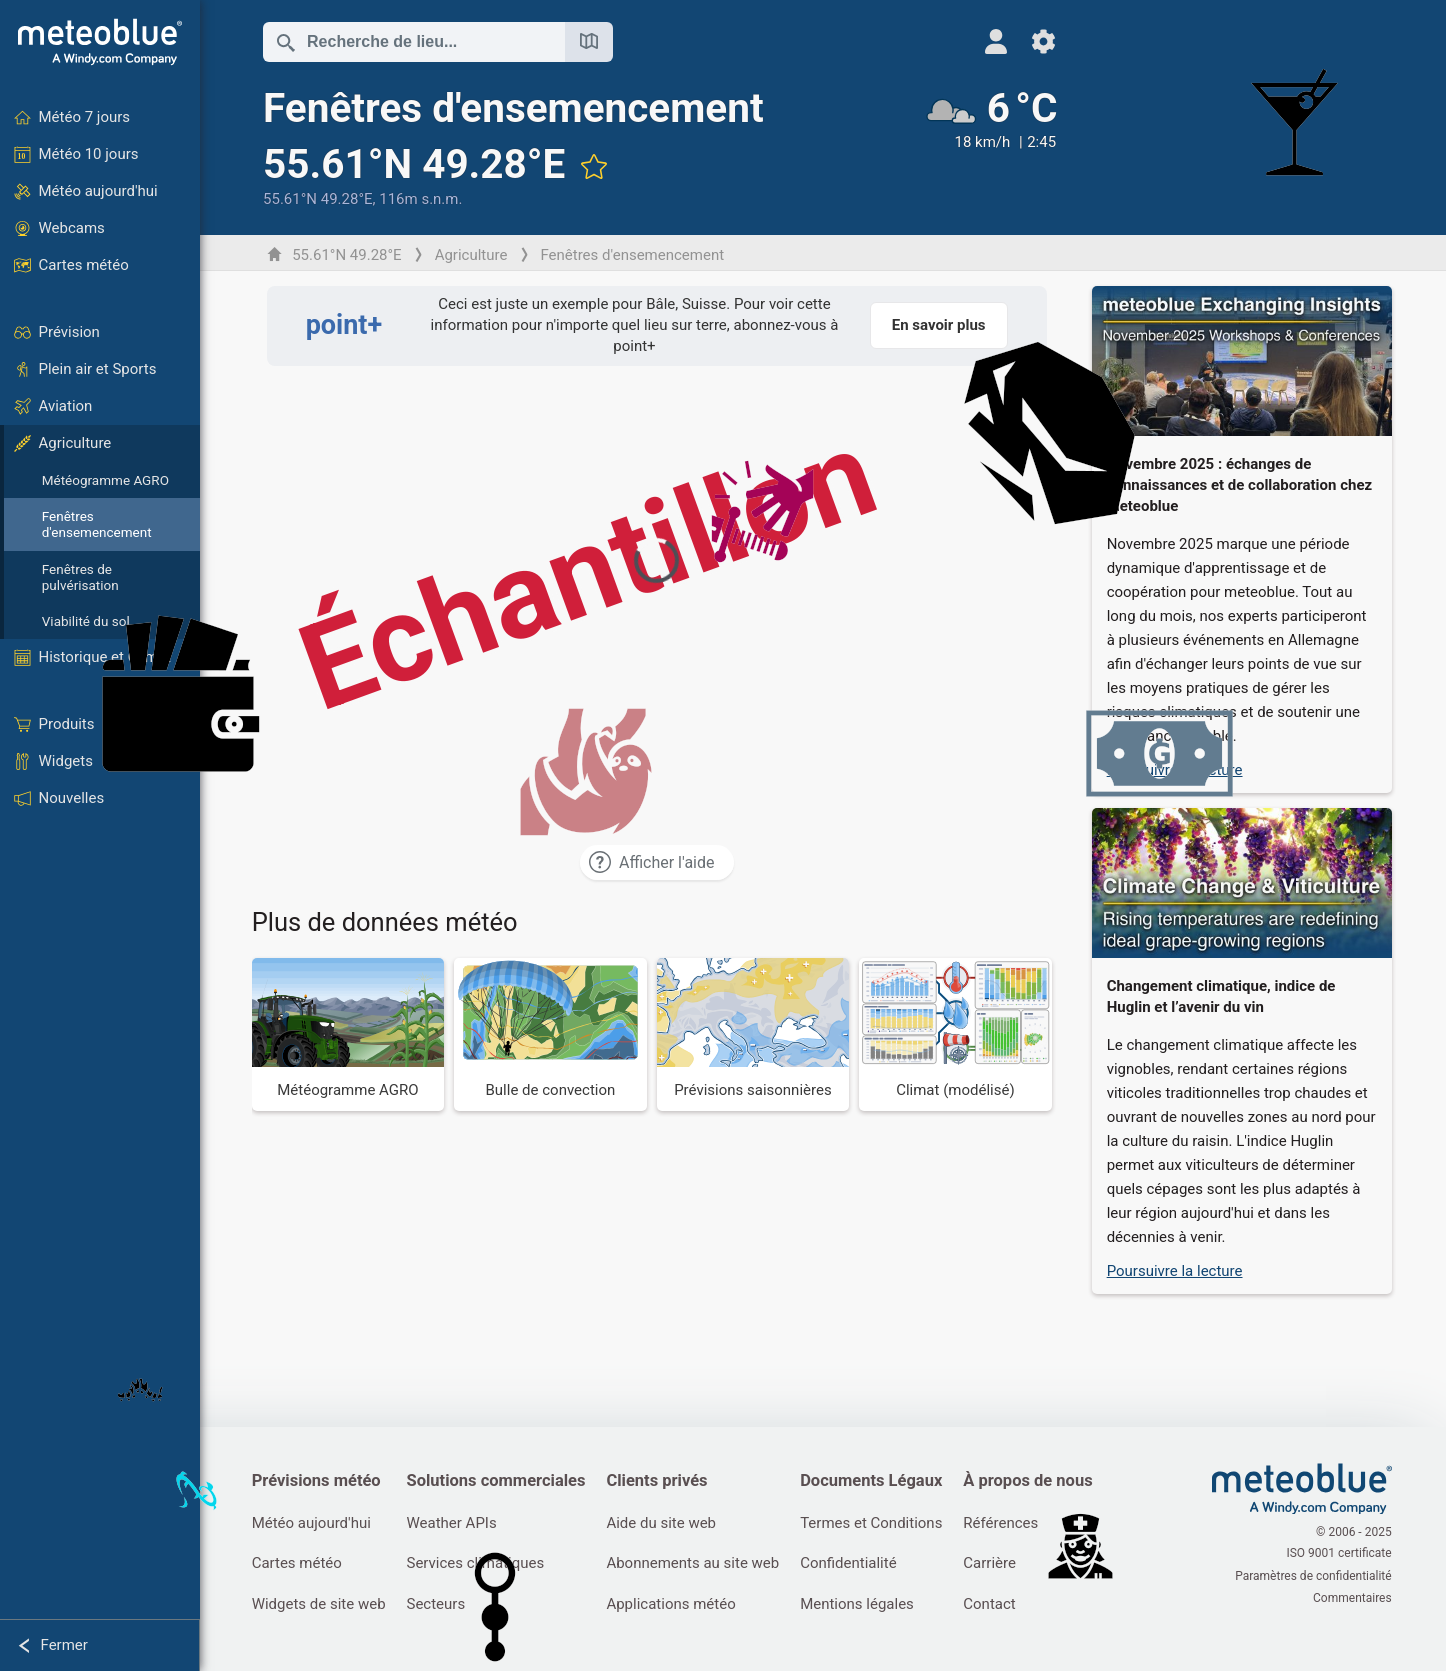 Image resolution: width=1446 pixels, height=1671 pixels. Describe the element at coordinates (196, 1490) in the screenshot. I see `use vine whip ability or attack` at that location.